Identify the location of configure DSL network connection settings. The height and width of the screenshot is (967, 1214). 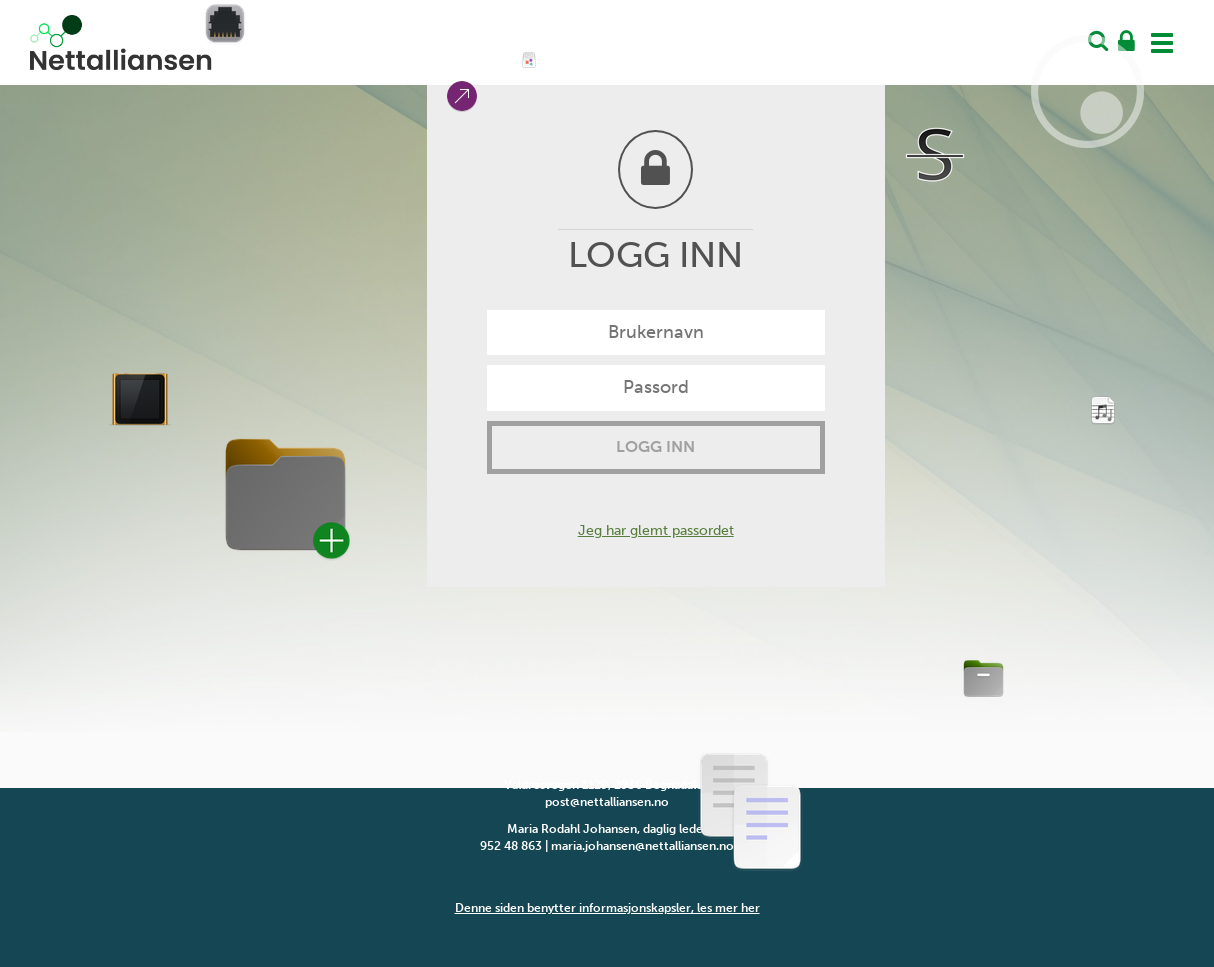
(225, 24).